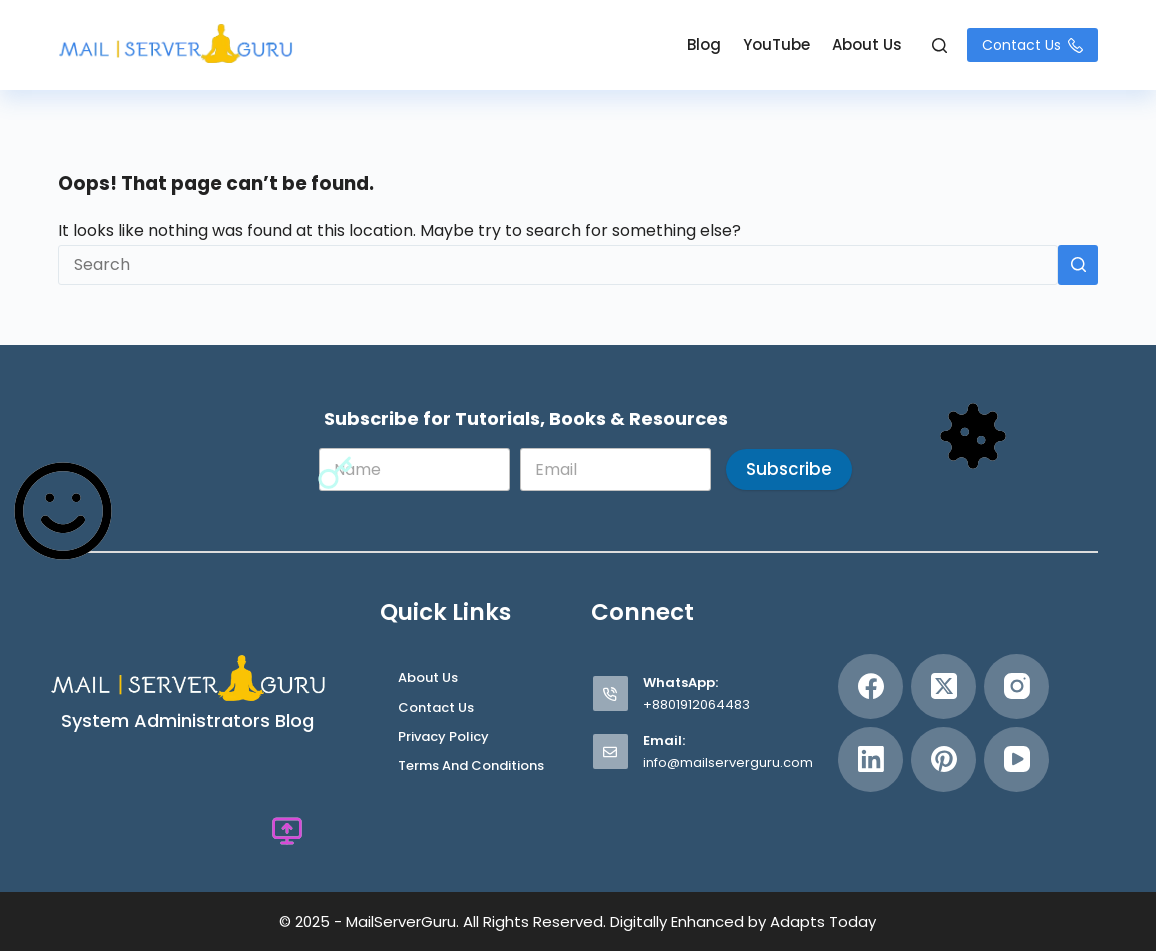 This screenshot has width=1156, height=951. Describe the element at coordinates (287, 831) in the screenshot. I see `upload file to display or screen` at that location.